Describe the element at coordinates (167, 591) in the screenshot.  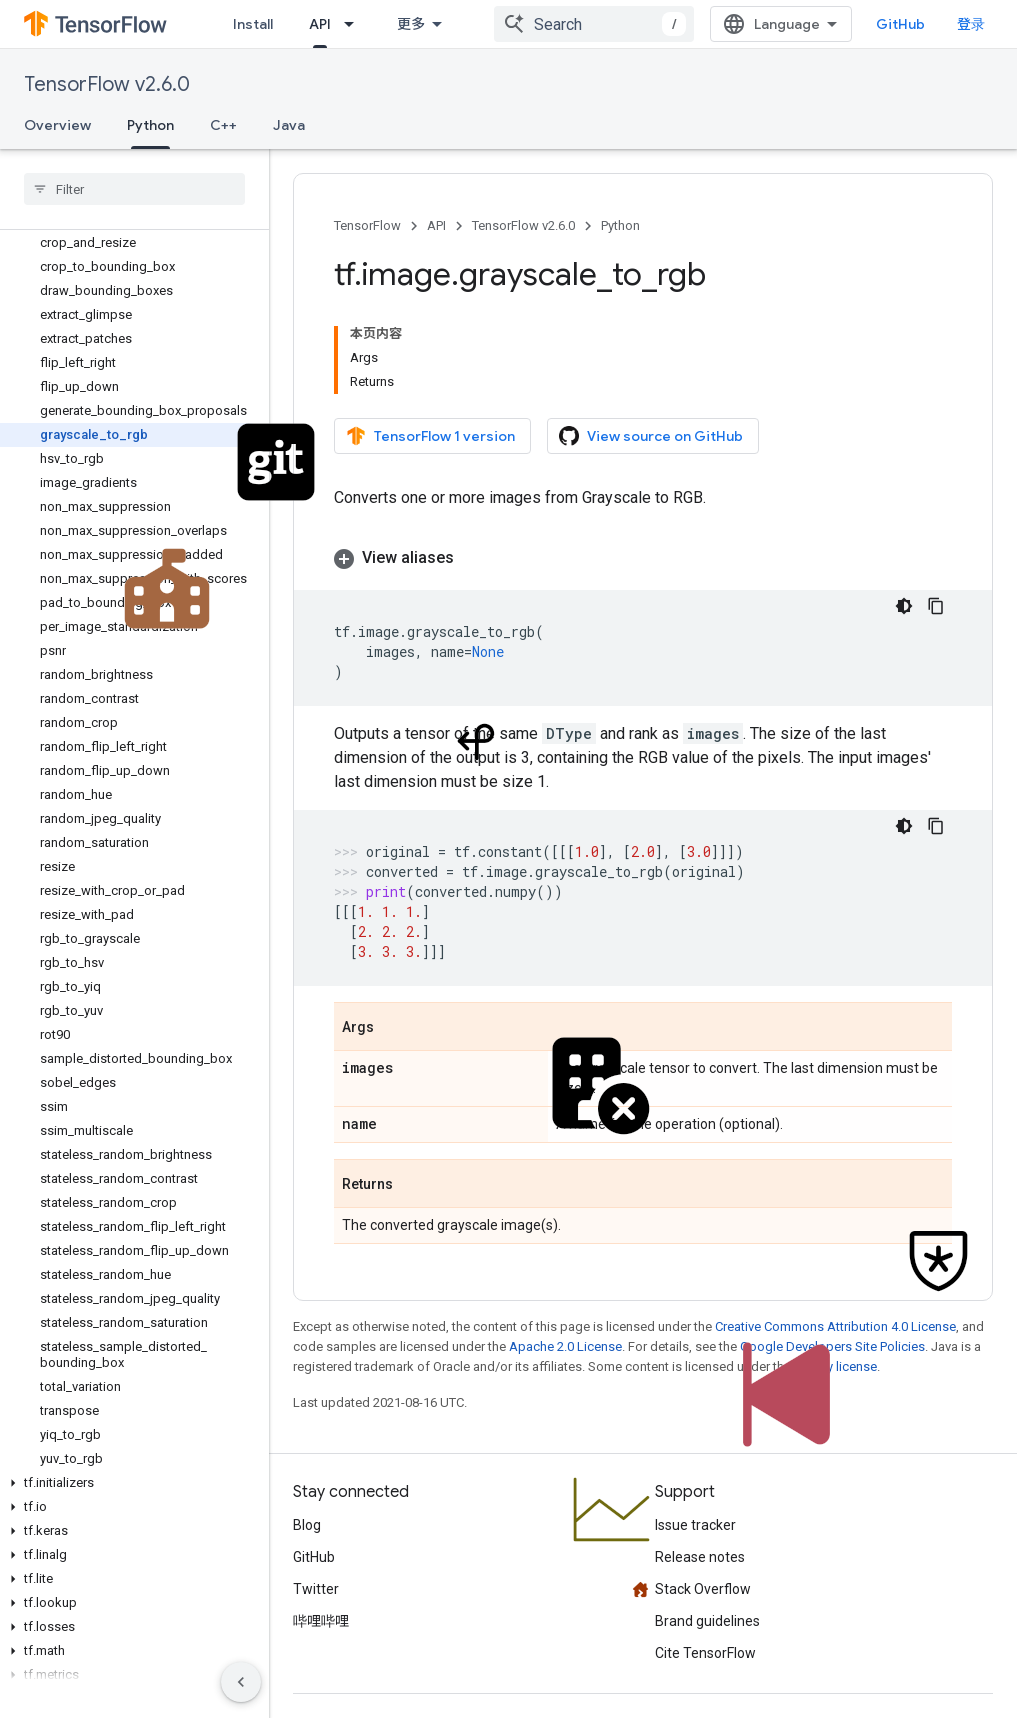
I see `navigate to school or educational institution` at that location.